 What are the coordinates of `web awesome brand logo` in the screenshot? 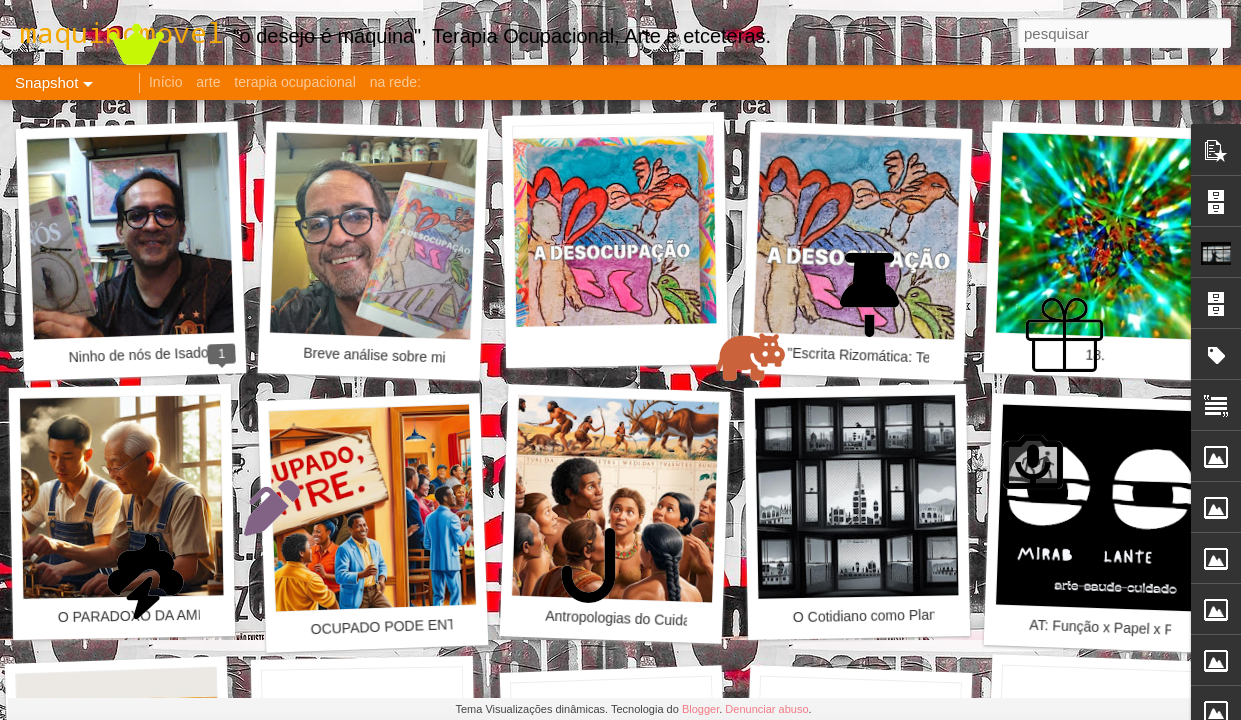 It's located at (136, 45).